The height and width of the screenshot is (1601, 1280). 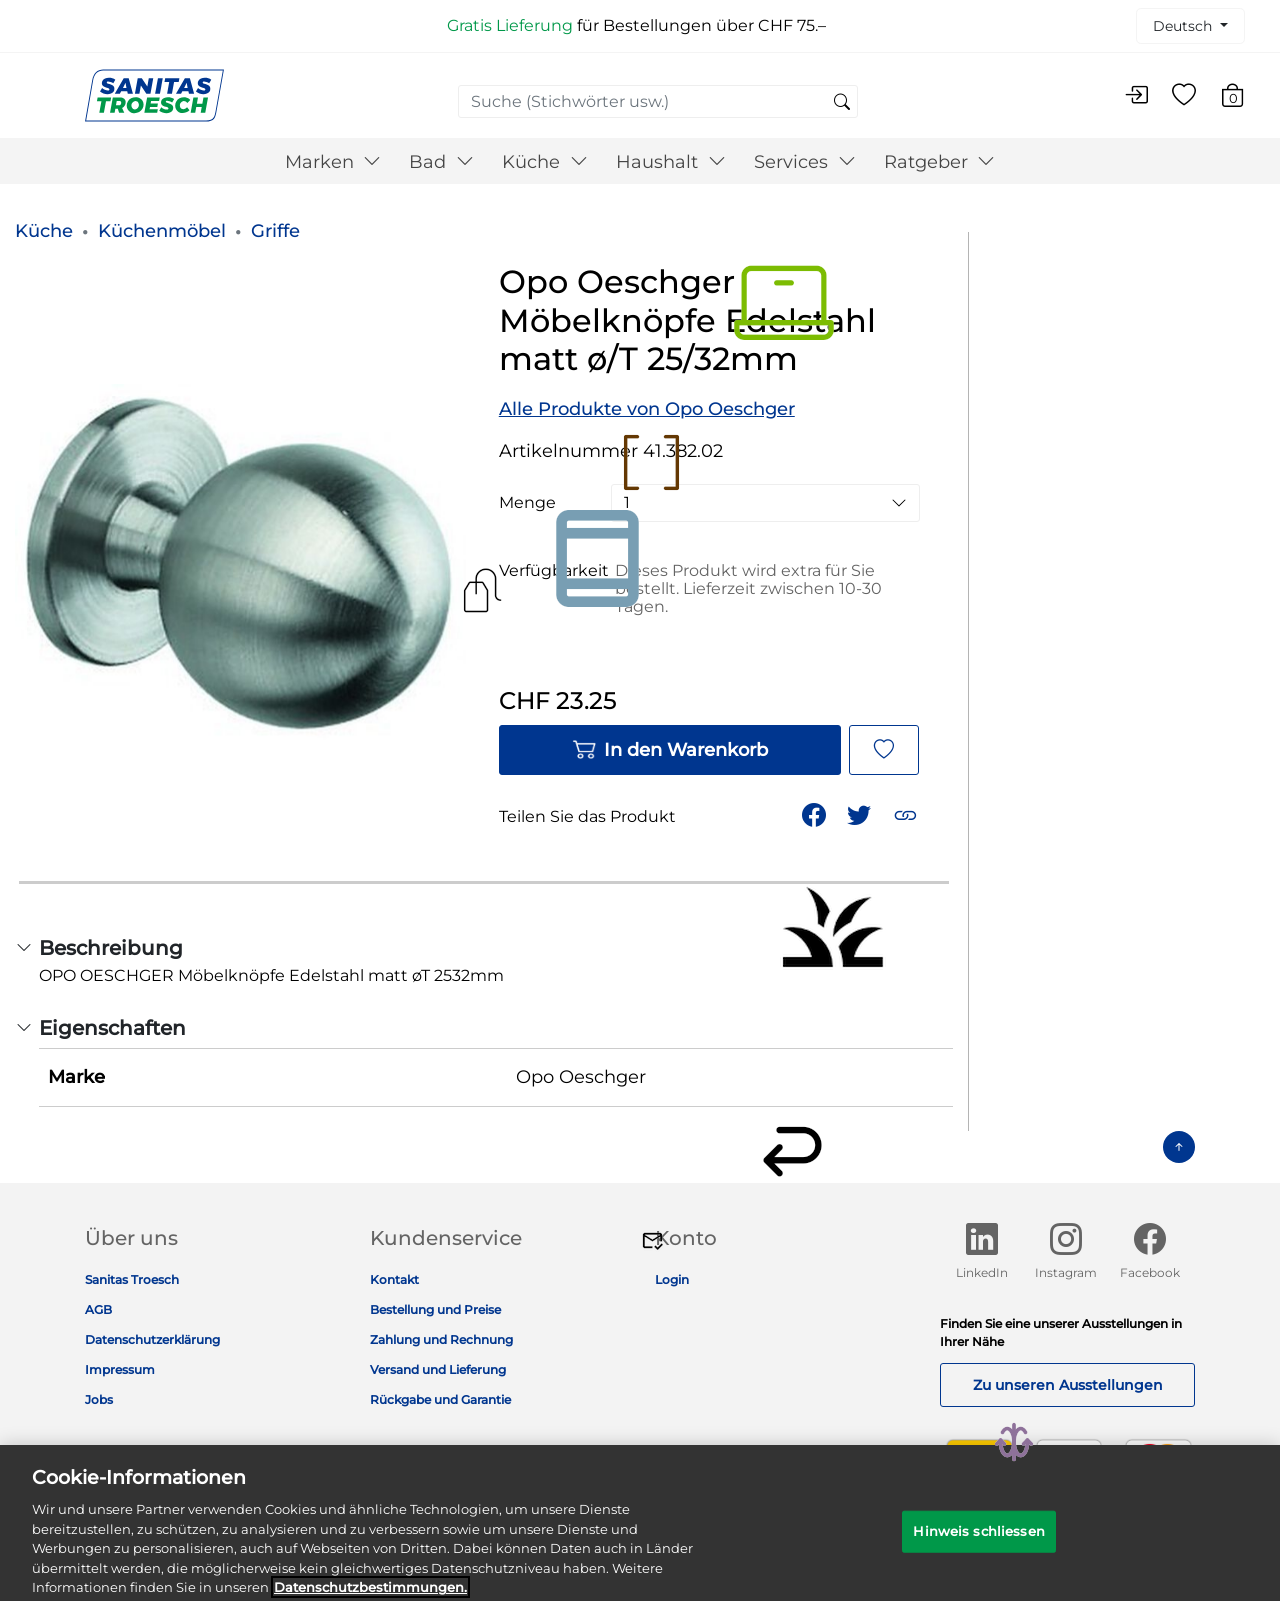 I want to click on mark an email as read, so click(x=652, y=1240).